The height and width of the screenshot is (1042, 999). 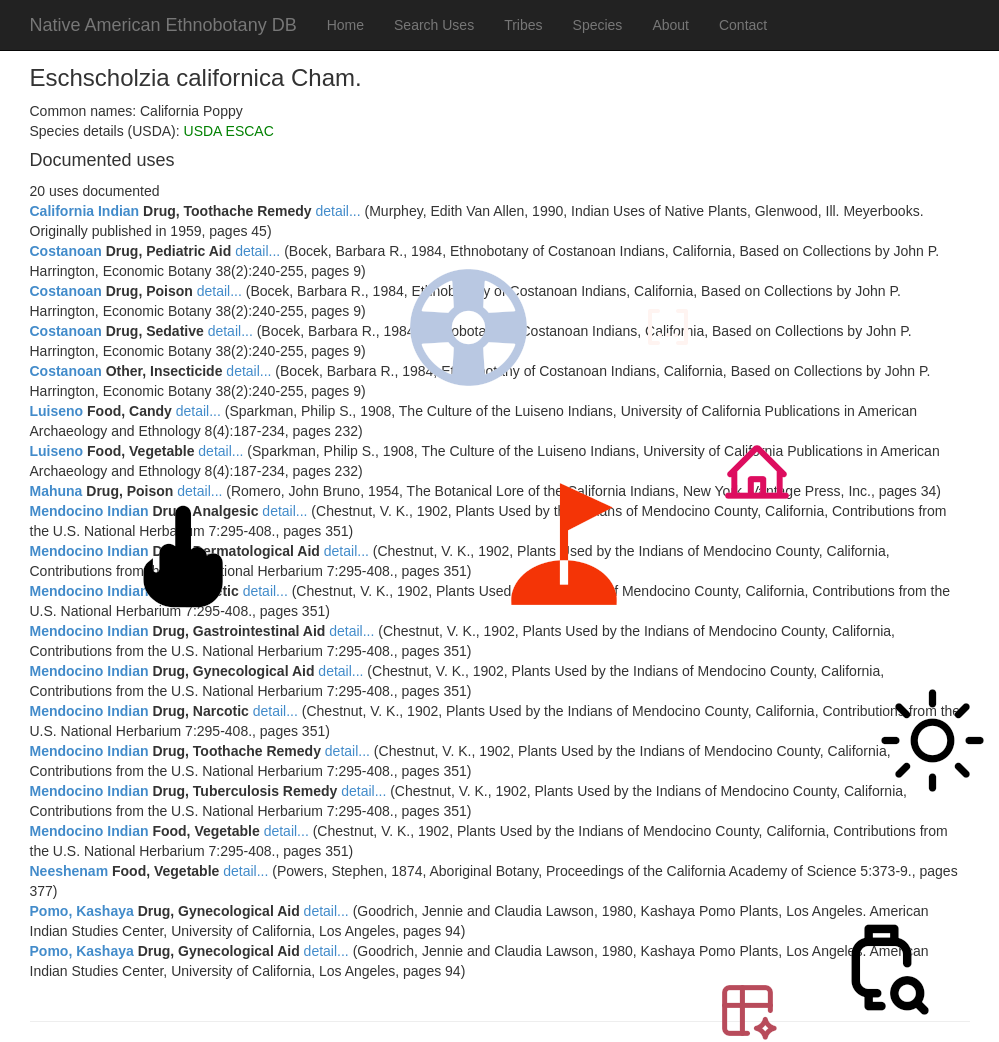 What do you see at coordinates (747, 1010) in the screenshot?
I see `generate table with AI assistance` at bounding box center [747, 1010].